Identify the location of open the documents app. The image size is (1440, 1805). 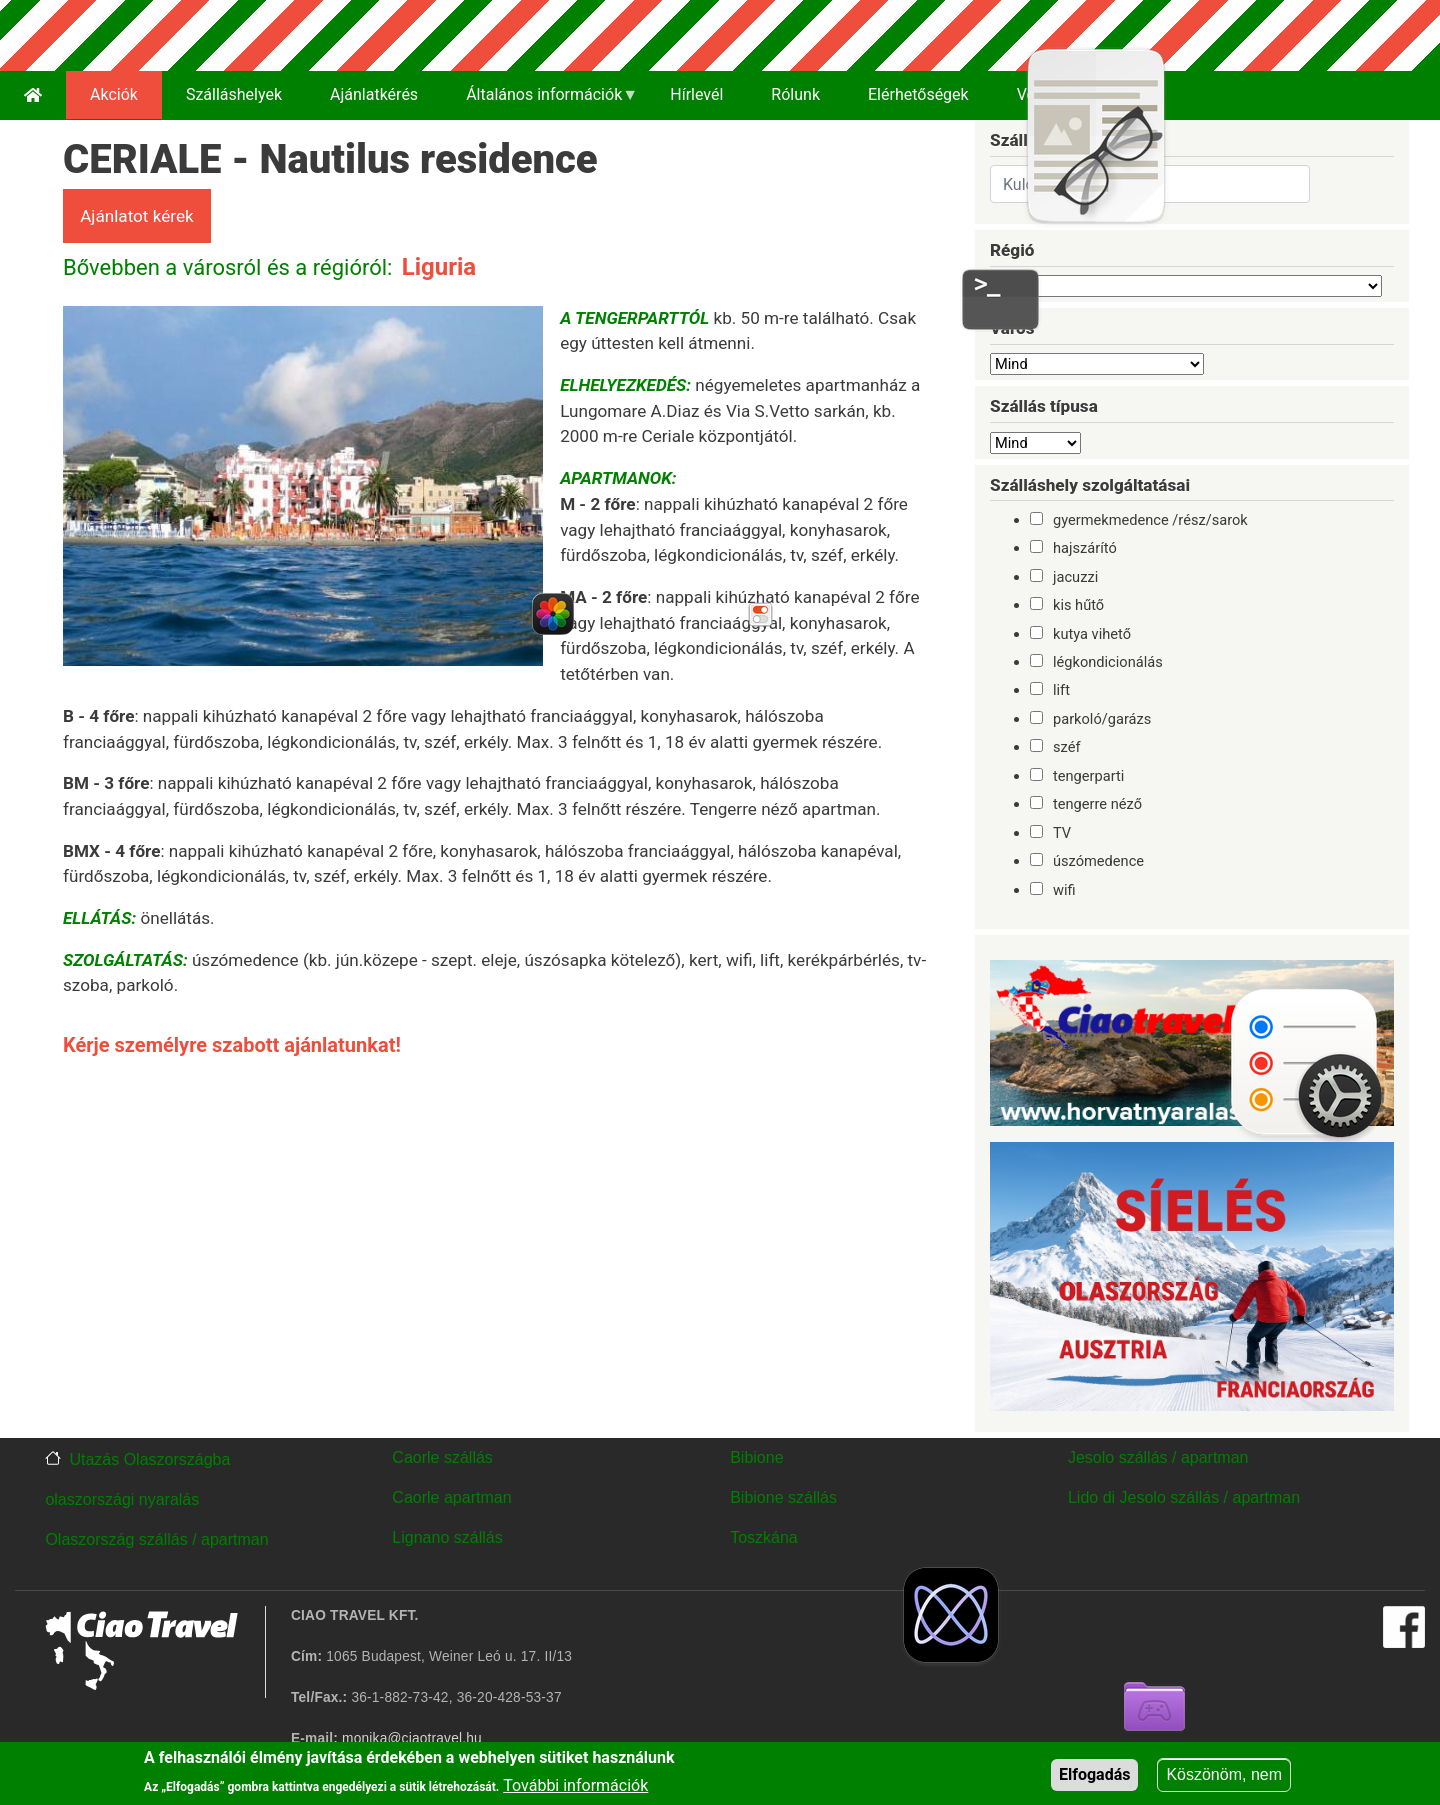
(1096, 136).